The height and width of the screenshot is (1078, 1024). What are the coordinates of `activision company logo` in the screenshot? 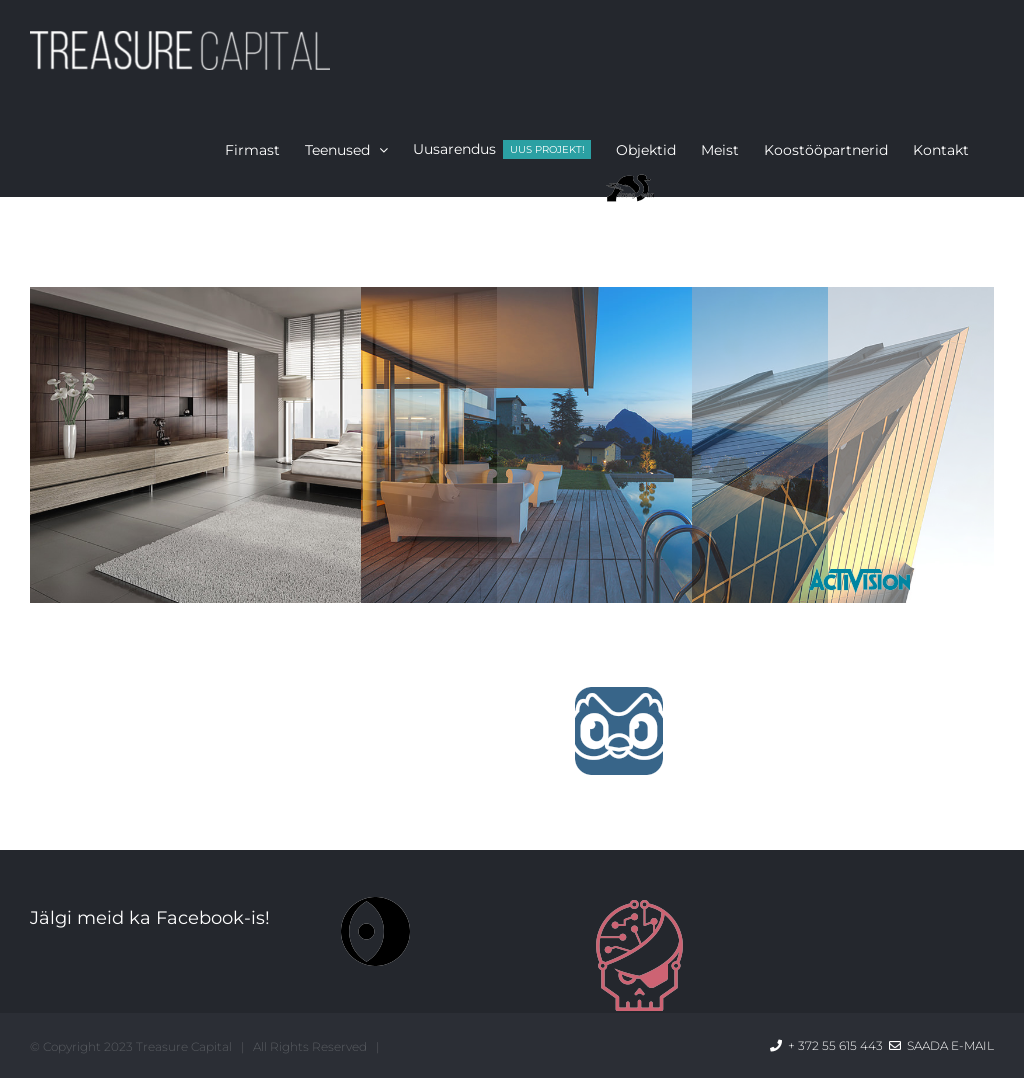 It's located at (859, 580).